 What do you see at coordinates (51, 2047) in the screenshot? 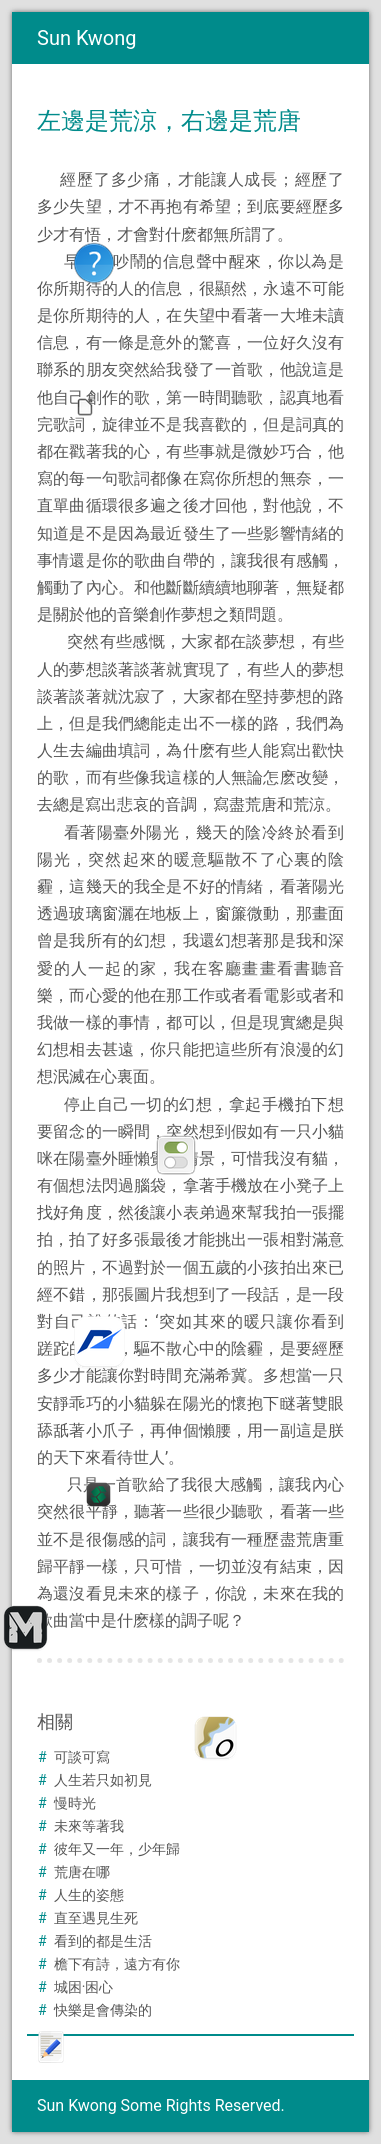
I see `open the text editor application` at bounding box center [51, 2047].